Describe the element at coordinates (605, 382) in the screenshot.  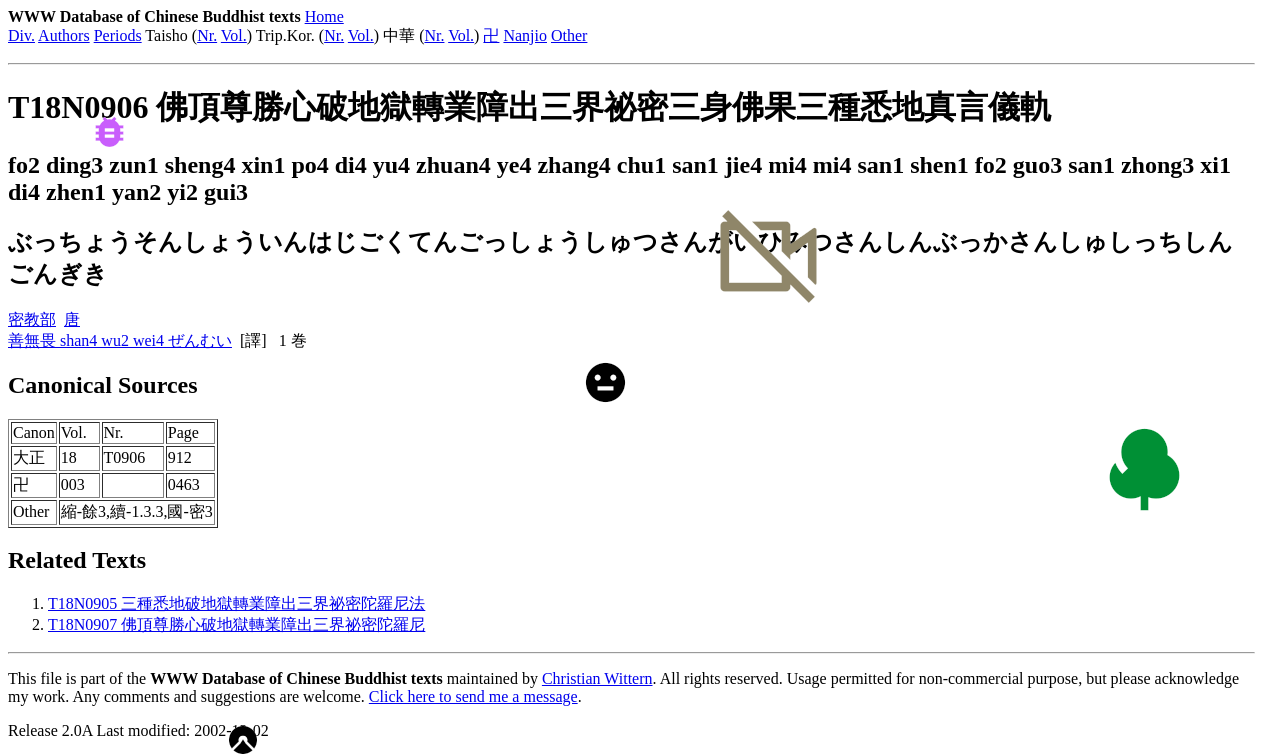
I see `indicates neutral feedback or rating` at that location.